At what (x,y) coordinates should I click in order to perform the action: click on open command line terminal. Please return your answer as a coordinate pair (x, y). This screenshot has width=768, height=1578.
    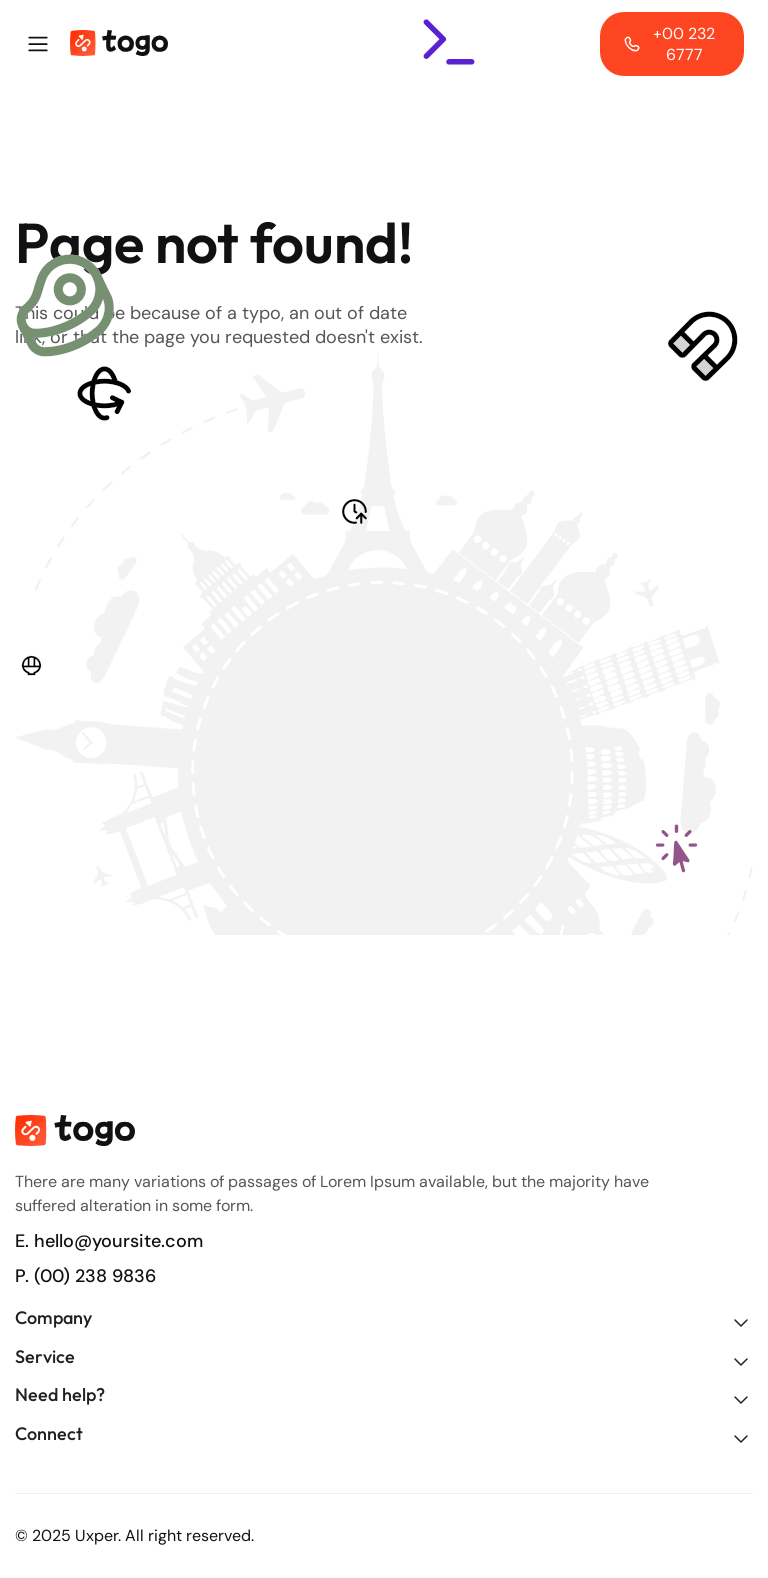
    Looking at the image, I should click on (449, 42).